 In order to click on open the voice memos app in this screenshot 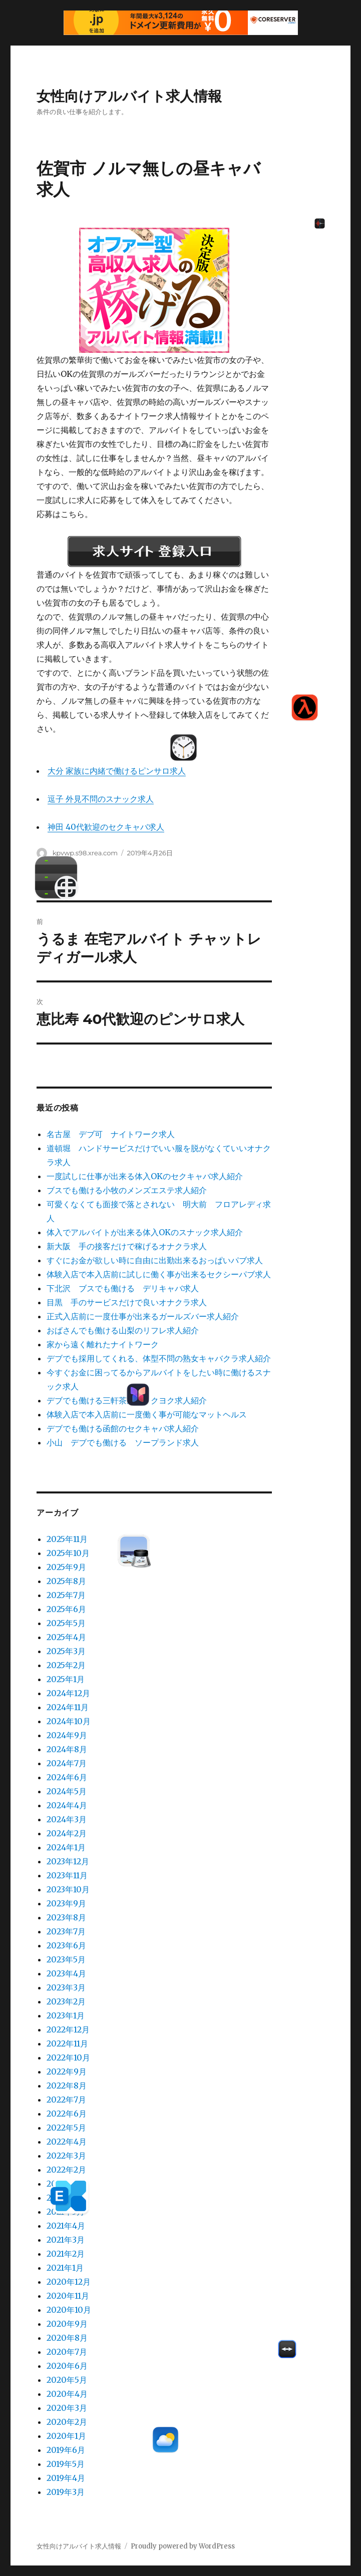, I will do `click(319, 223)`.